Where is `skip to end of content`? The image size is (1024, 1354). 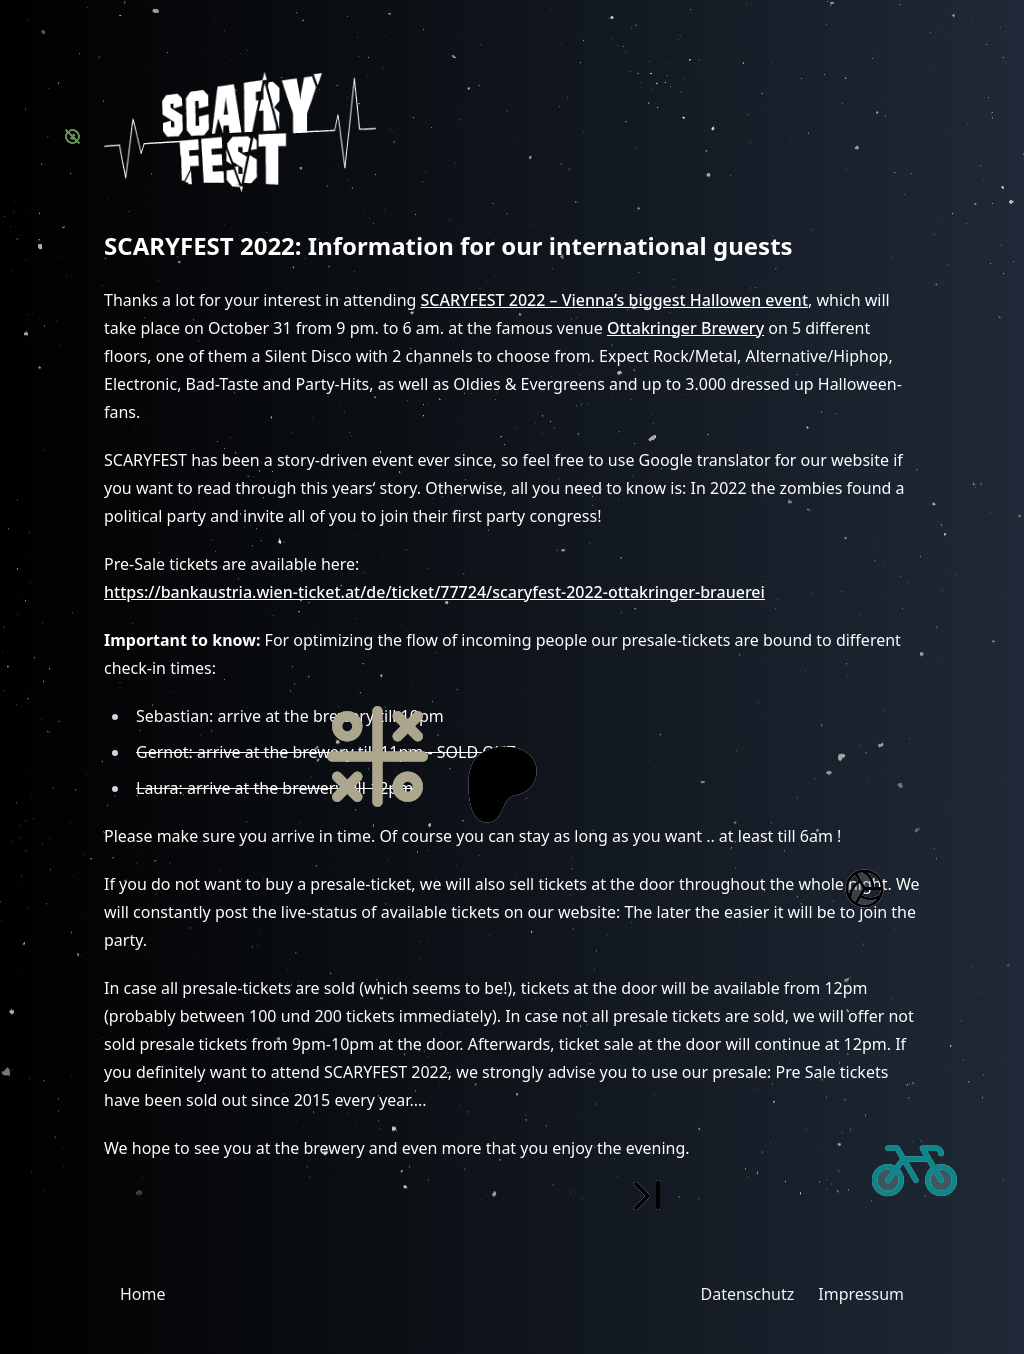
skip to end of content is located at coordinates (648, 1196).